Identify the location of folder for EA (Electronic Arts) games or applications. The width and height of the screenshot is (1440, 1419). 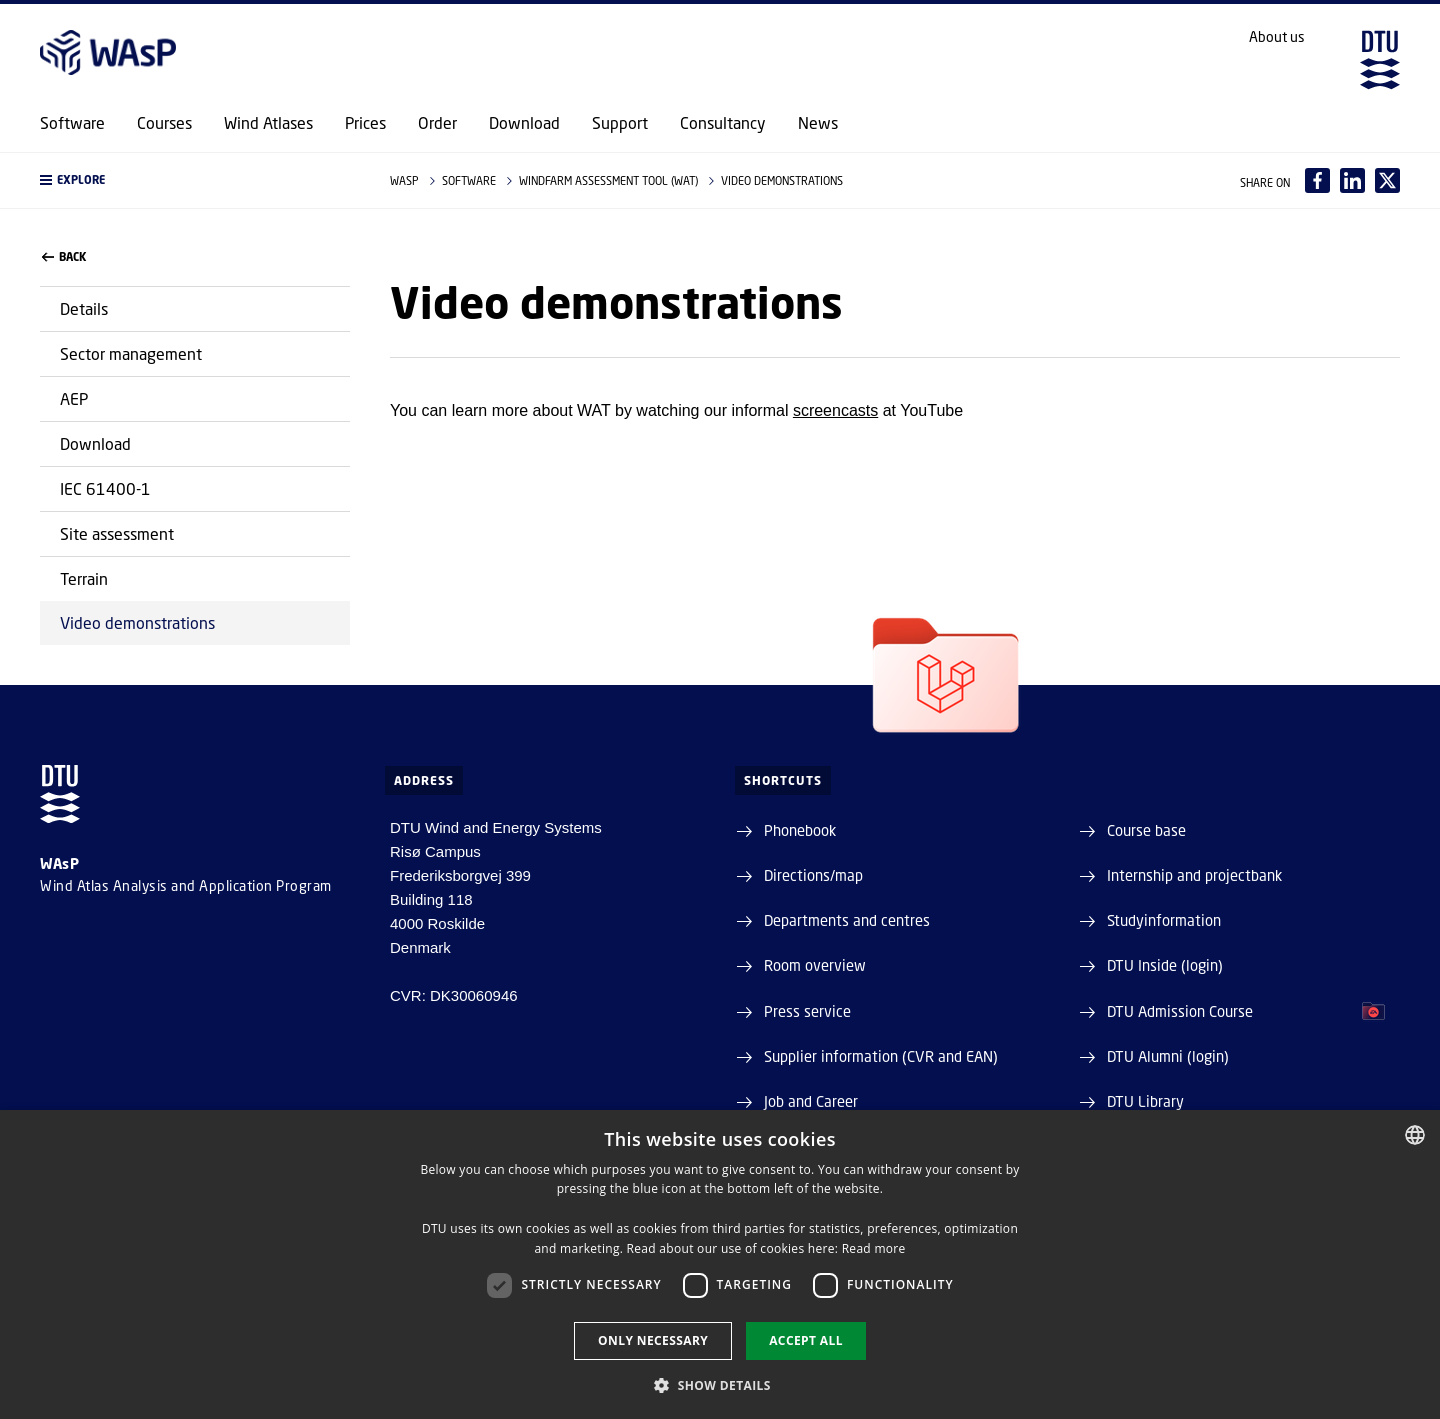
(1373, 1011).